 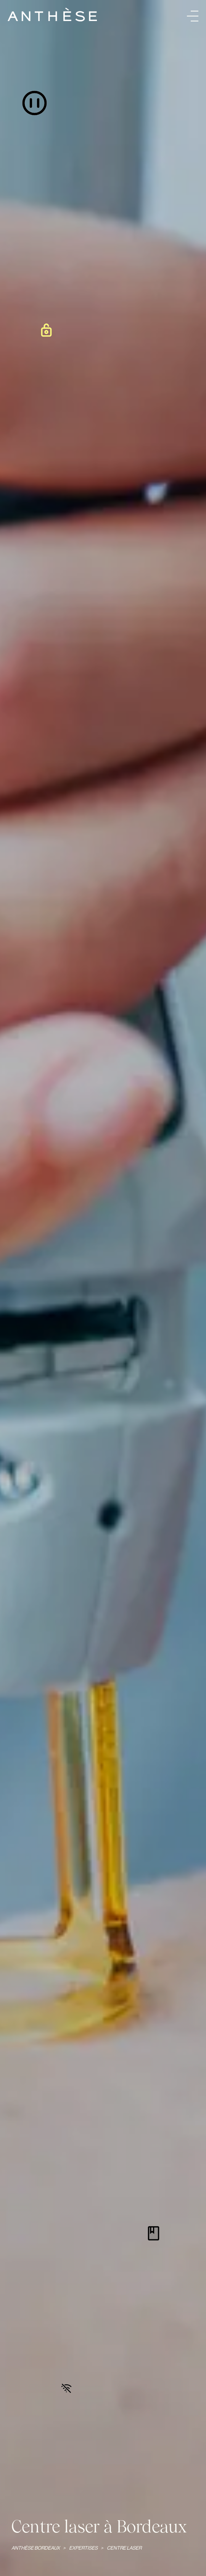 I want to click on unlock a secured item or account, so click(x=46, y=330).